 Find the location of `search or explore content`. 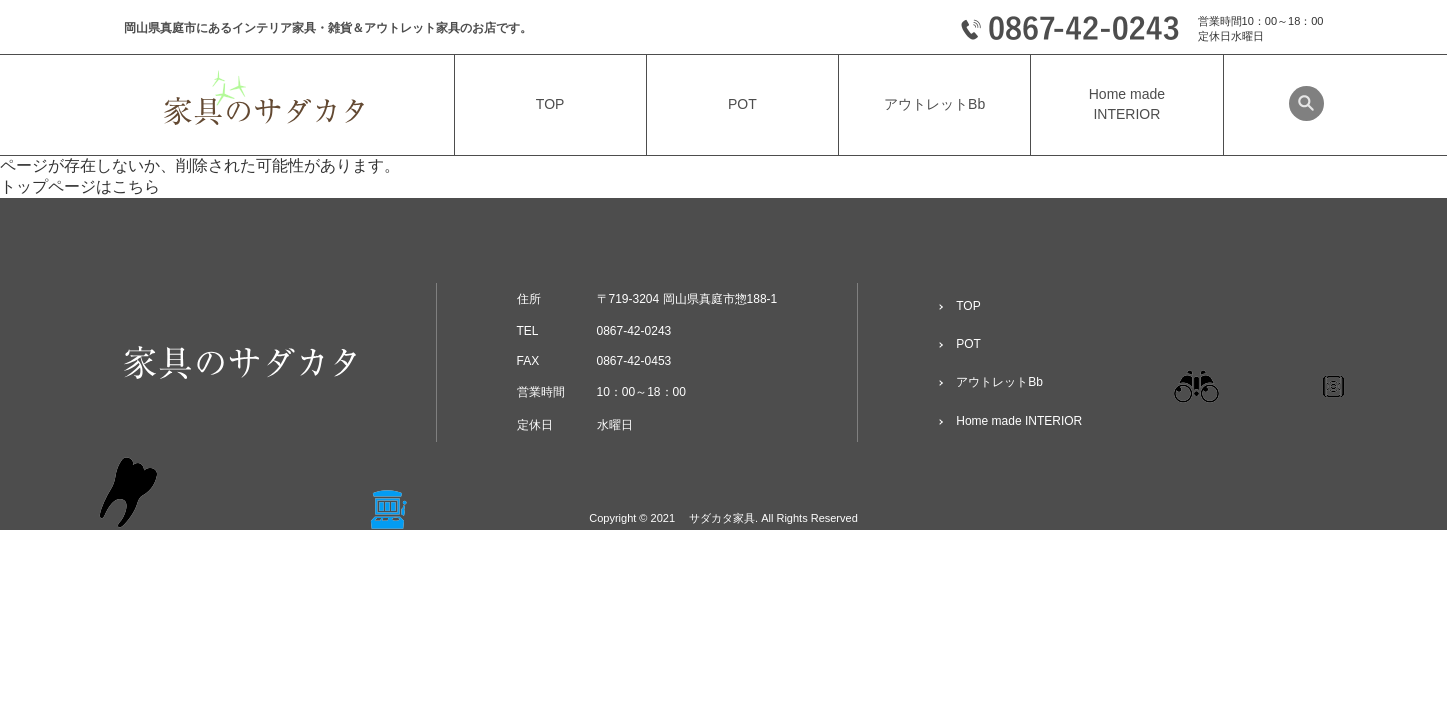

search or explore content is located at coordinates (1196, 386).